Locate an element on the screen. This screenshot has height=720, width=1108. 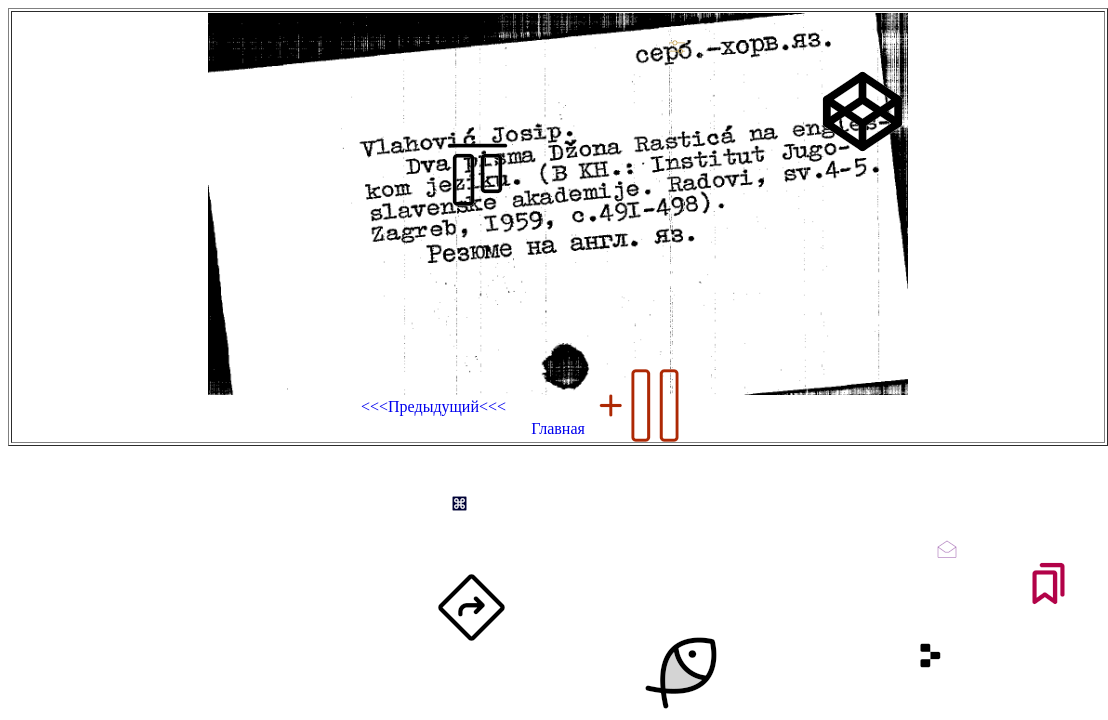
adjust settings or preferences is located at coordinates (677, 47).